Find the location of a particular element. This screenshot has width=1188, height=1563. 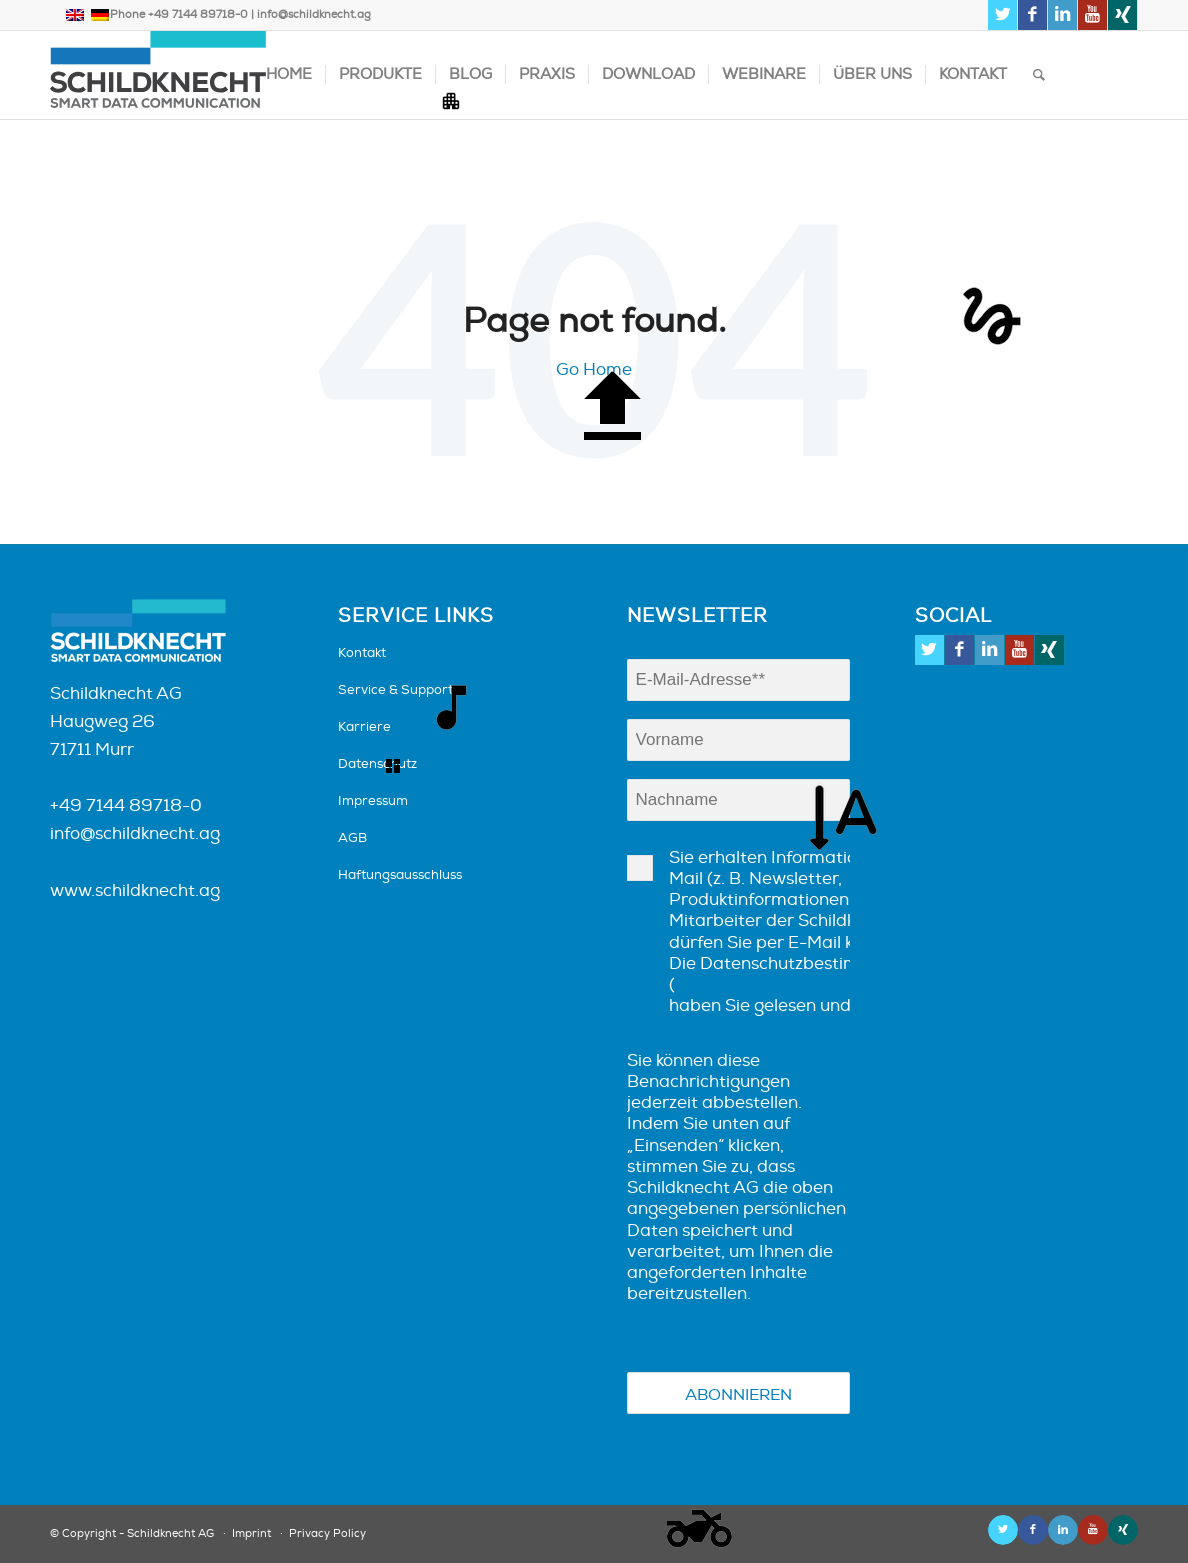

view motorcycle-friendly routes is located at coordinates (699, 1528).